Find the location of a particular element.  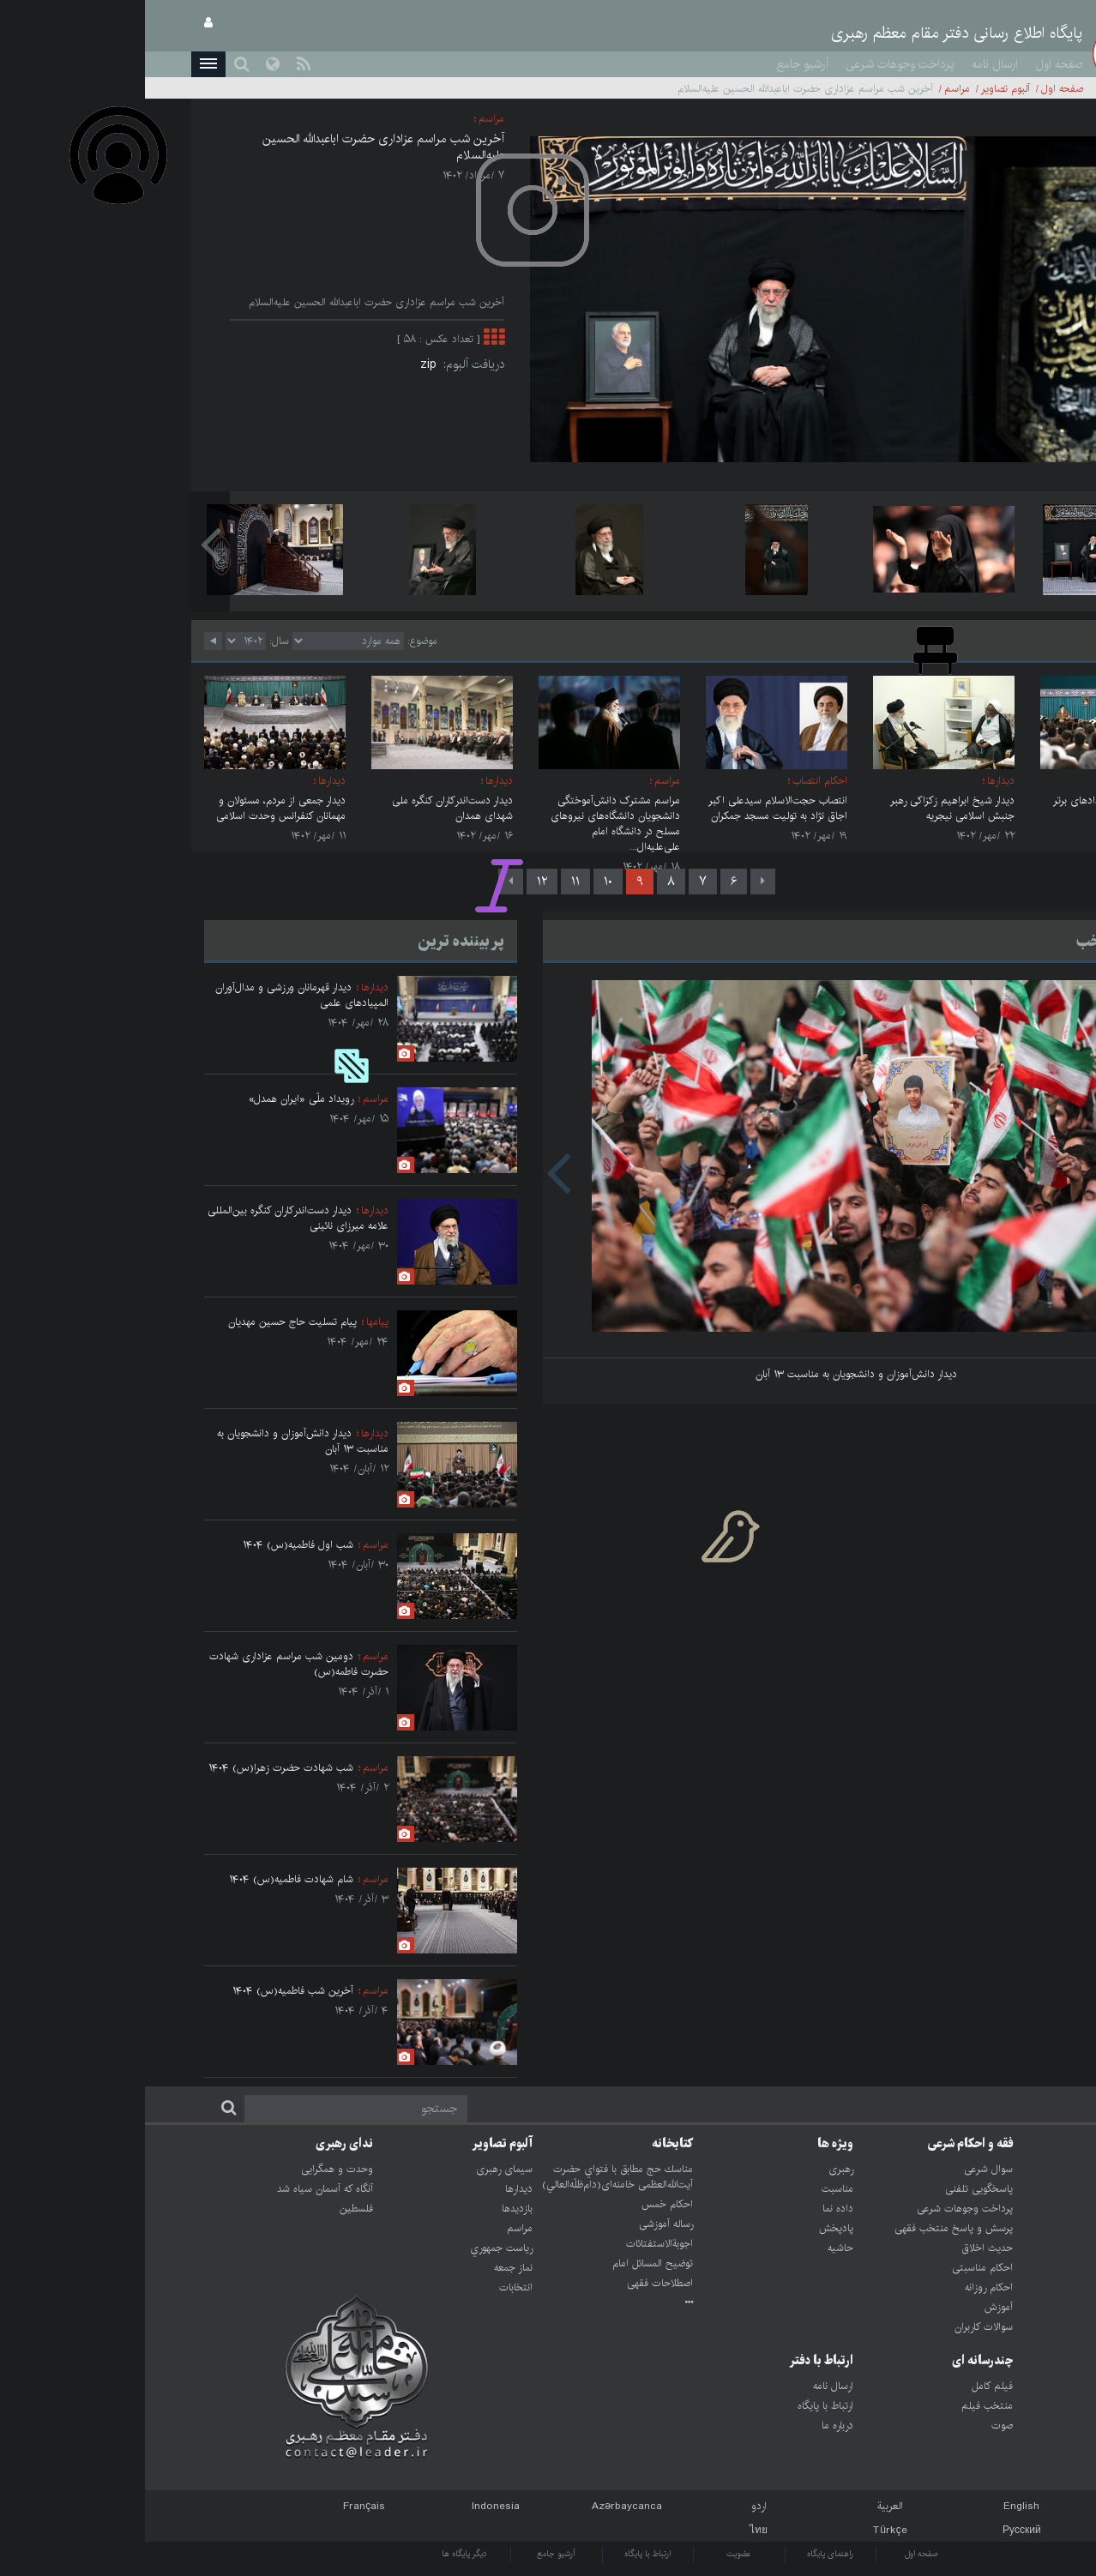

join a stage channel for live audio broadcasts is located at coordinates (118, 155).